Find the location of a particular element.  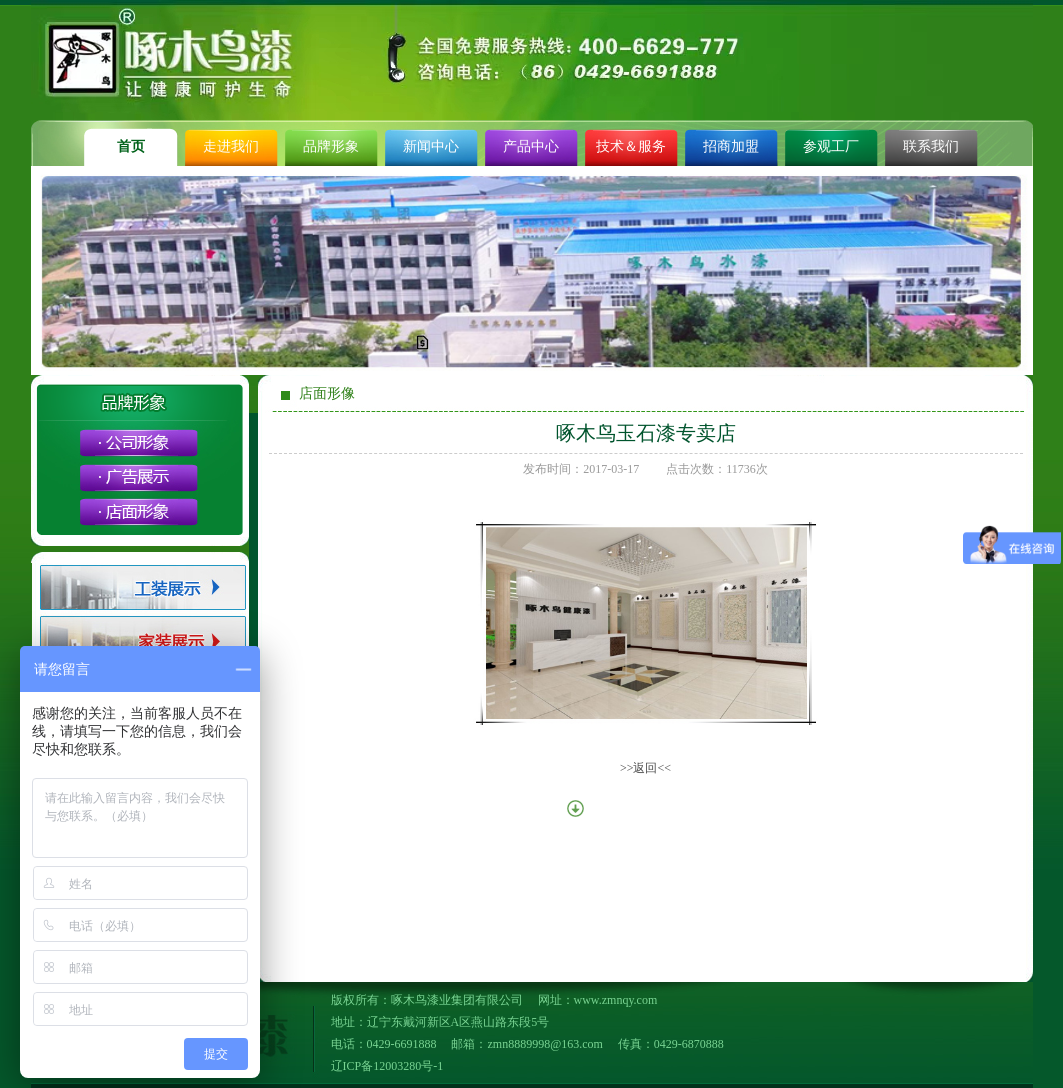

view invoice or billing document is located at coordinates (422, 342).